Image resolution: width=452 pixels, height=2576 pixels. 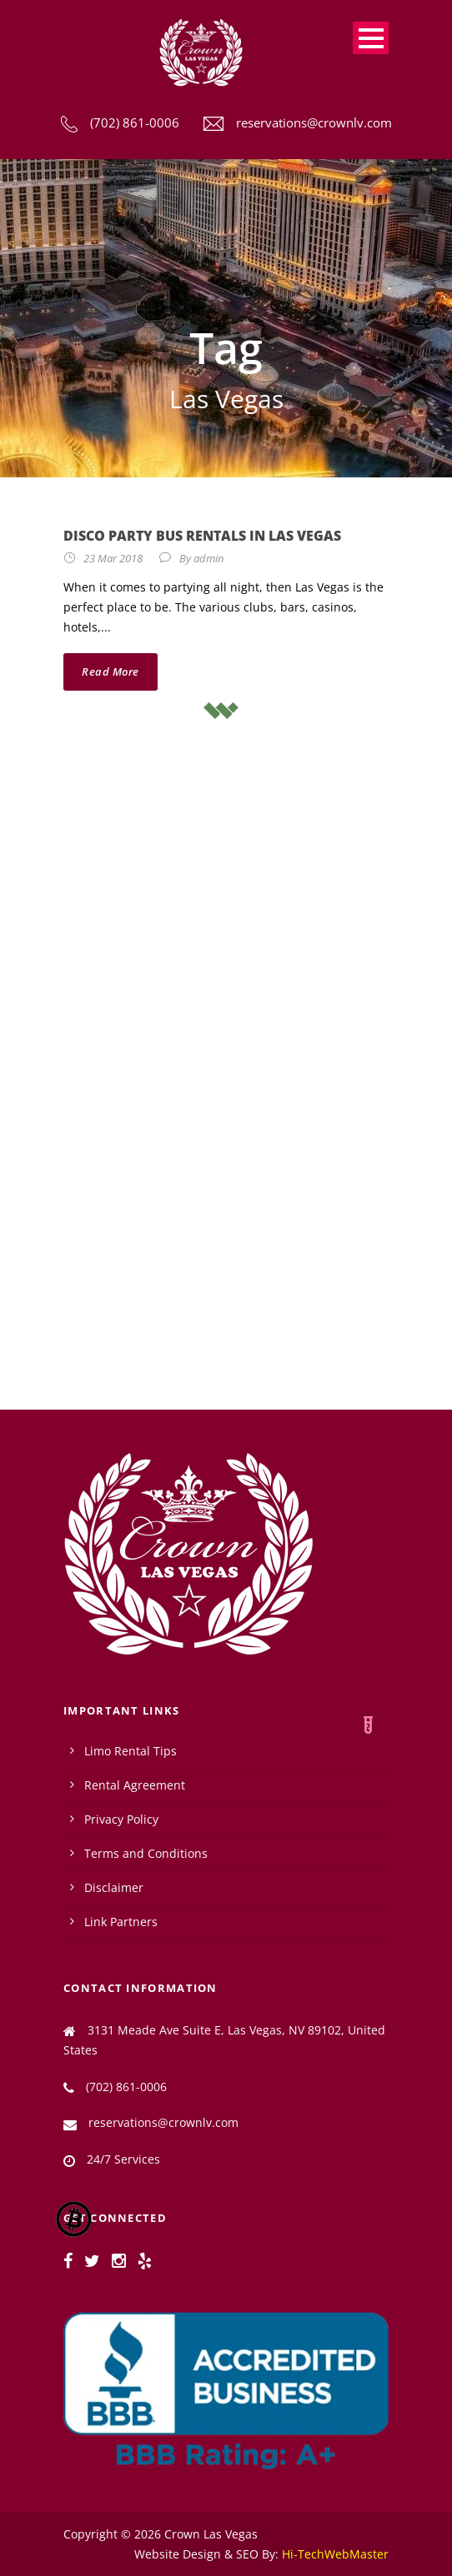 What do you see at coordinates (221, 711) in the screenshot?
I see `wondershare brand logo` at bounding box center [221, 711].